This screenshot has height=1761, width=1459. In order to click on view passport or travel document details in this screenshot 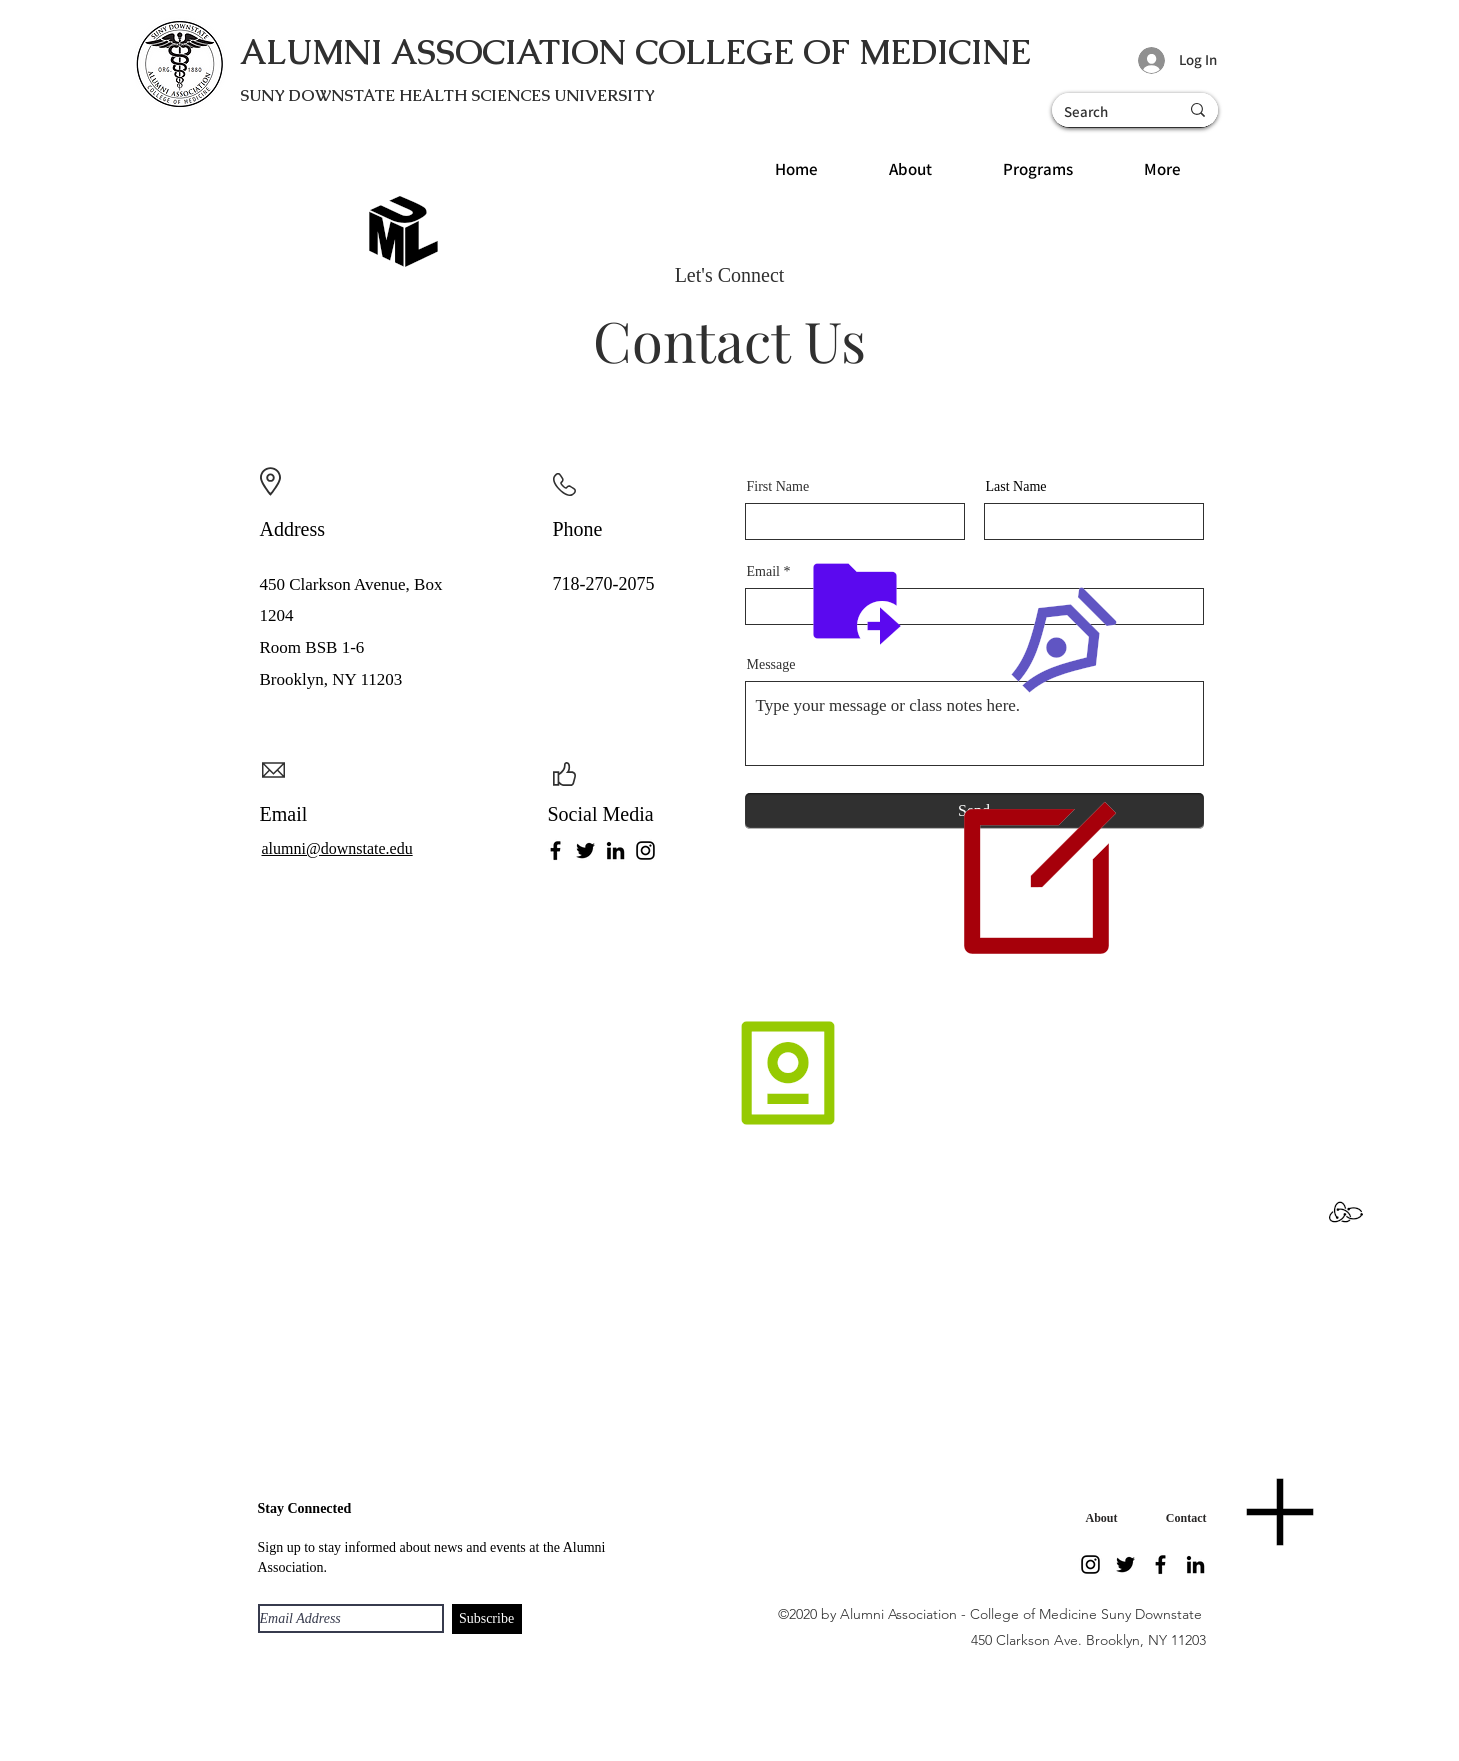, I will do `click(788, 1073)`.